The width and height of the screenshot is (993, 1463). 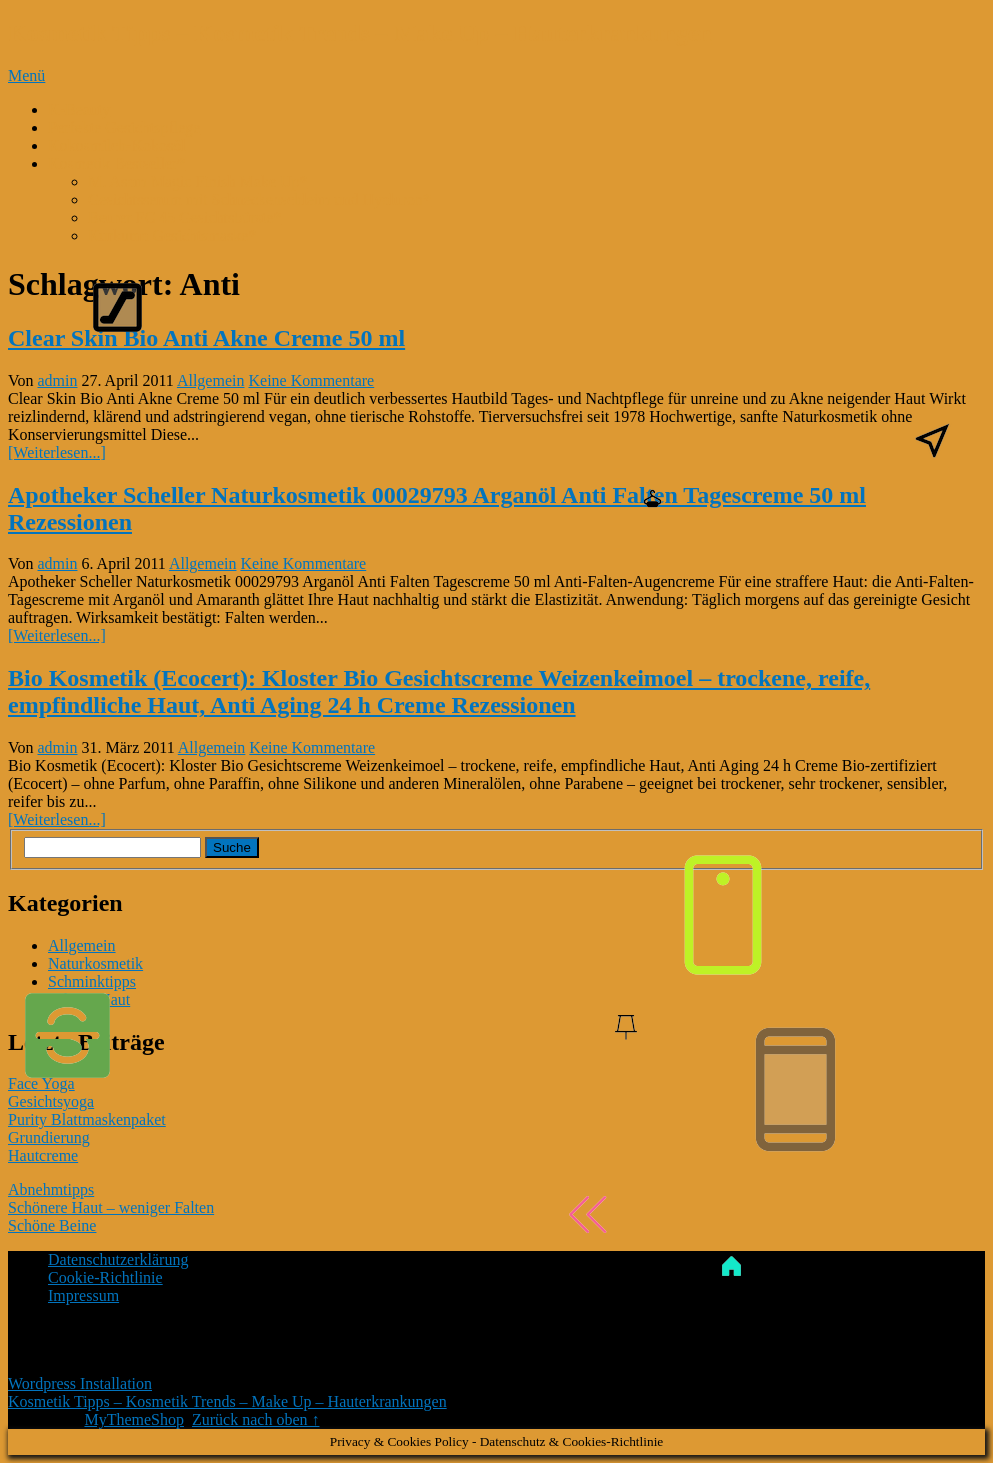 What do you see at coordinates (723, 915) in the screenshot?
I see `access device camera settings` at bounding box center [723, 915].